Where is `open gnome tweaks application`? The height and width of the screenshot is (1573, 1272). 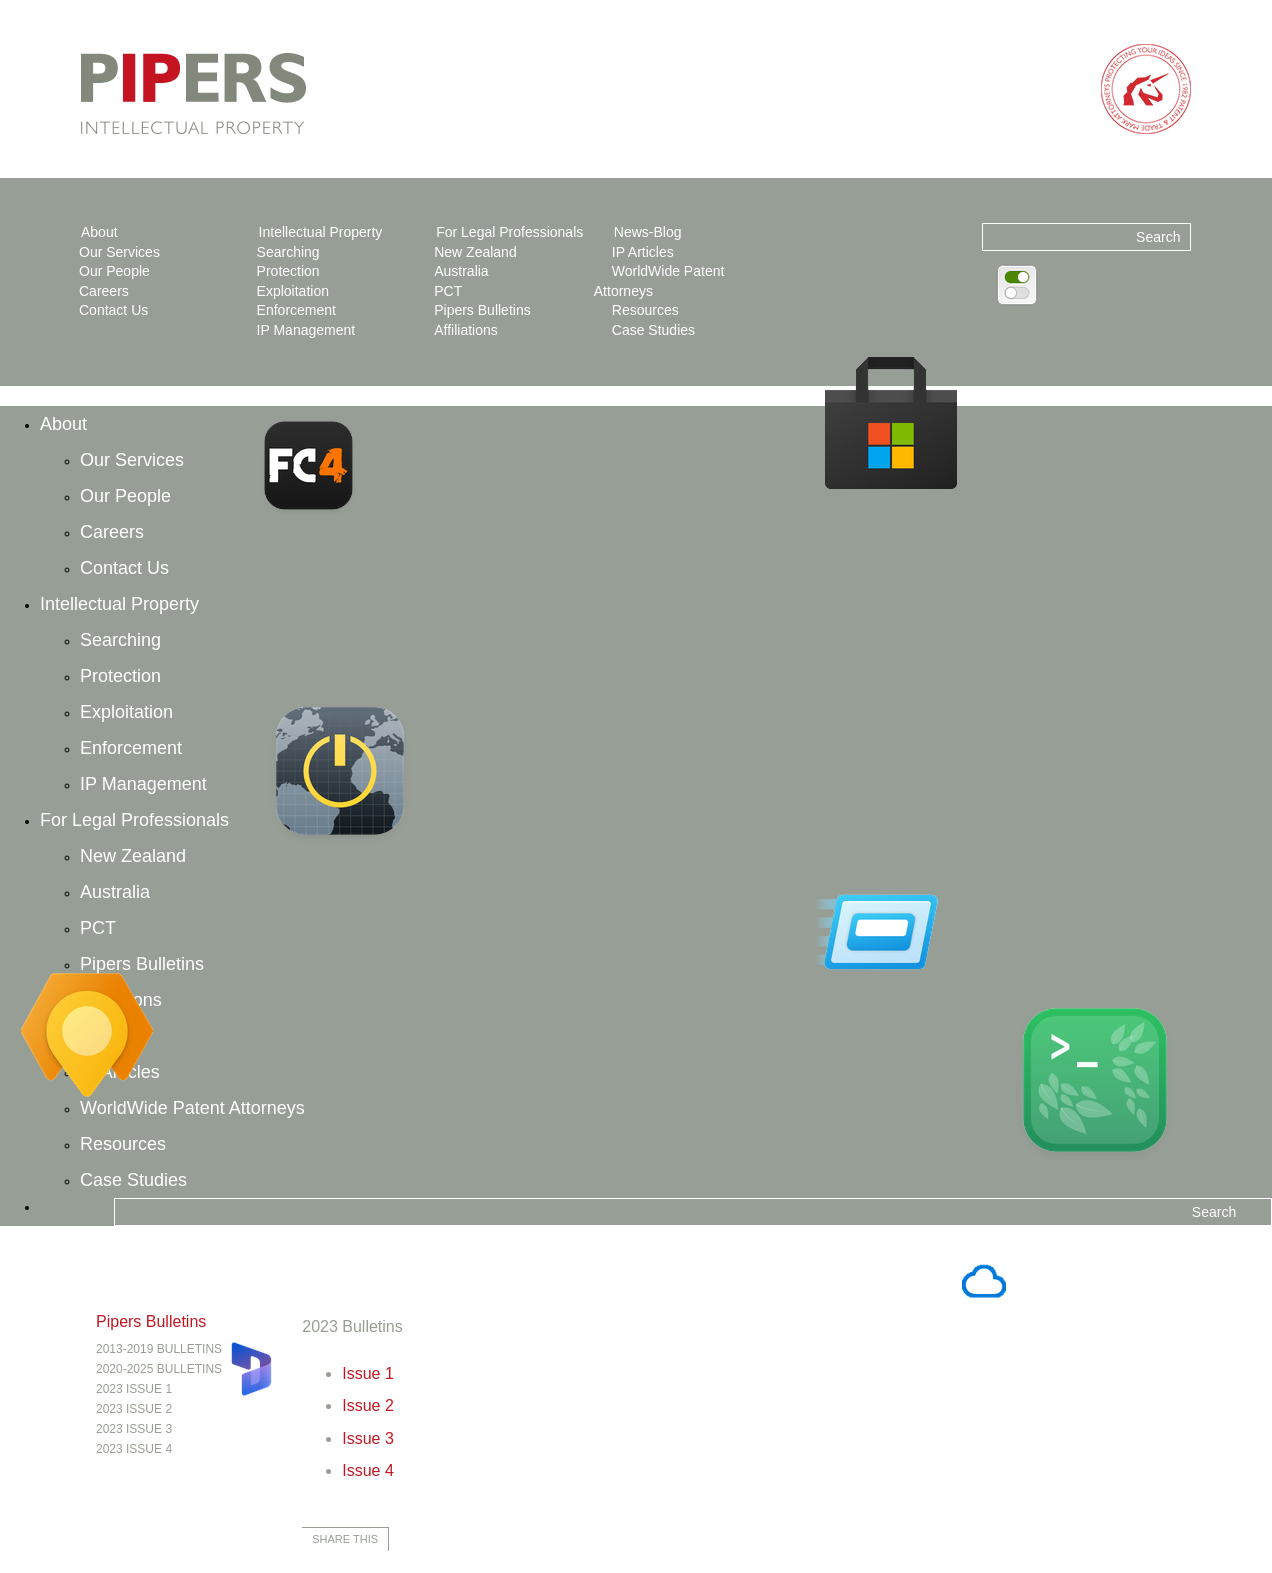 open gnome tweaks application is located at coordinates (1017, 285).